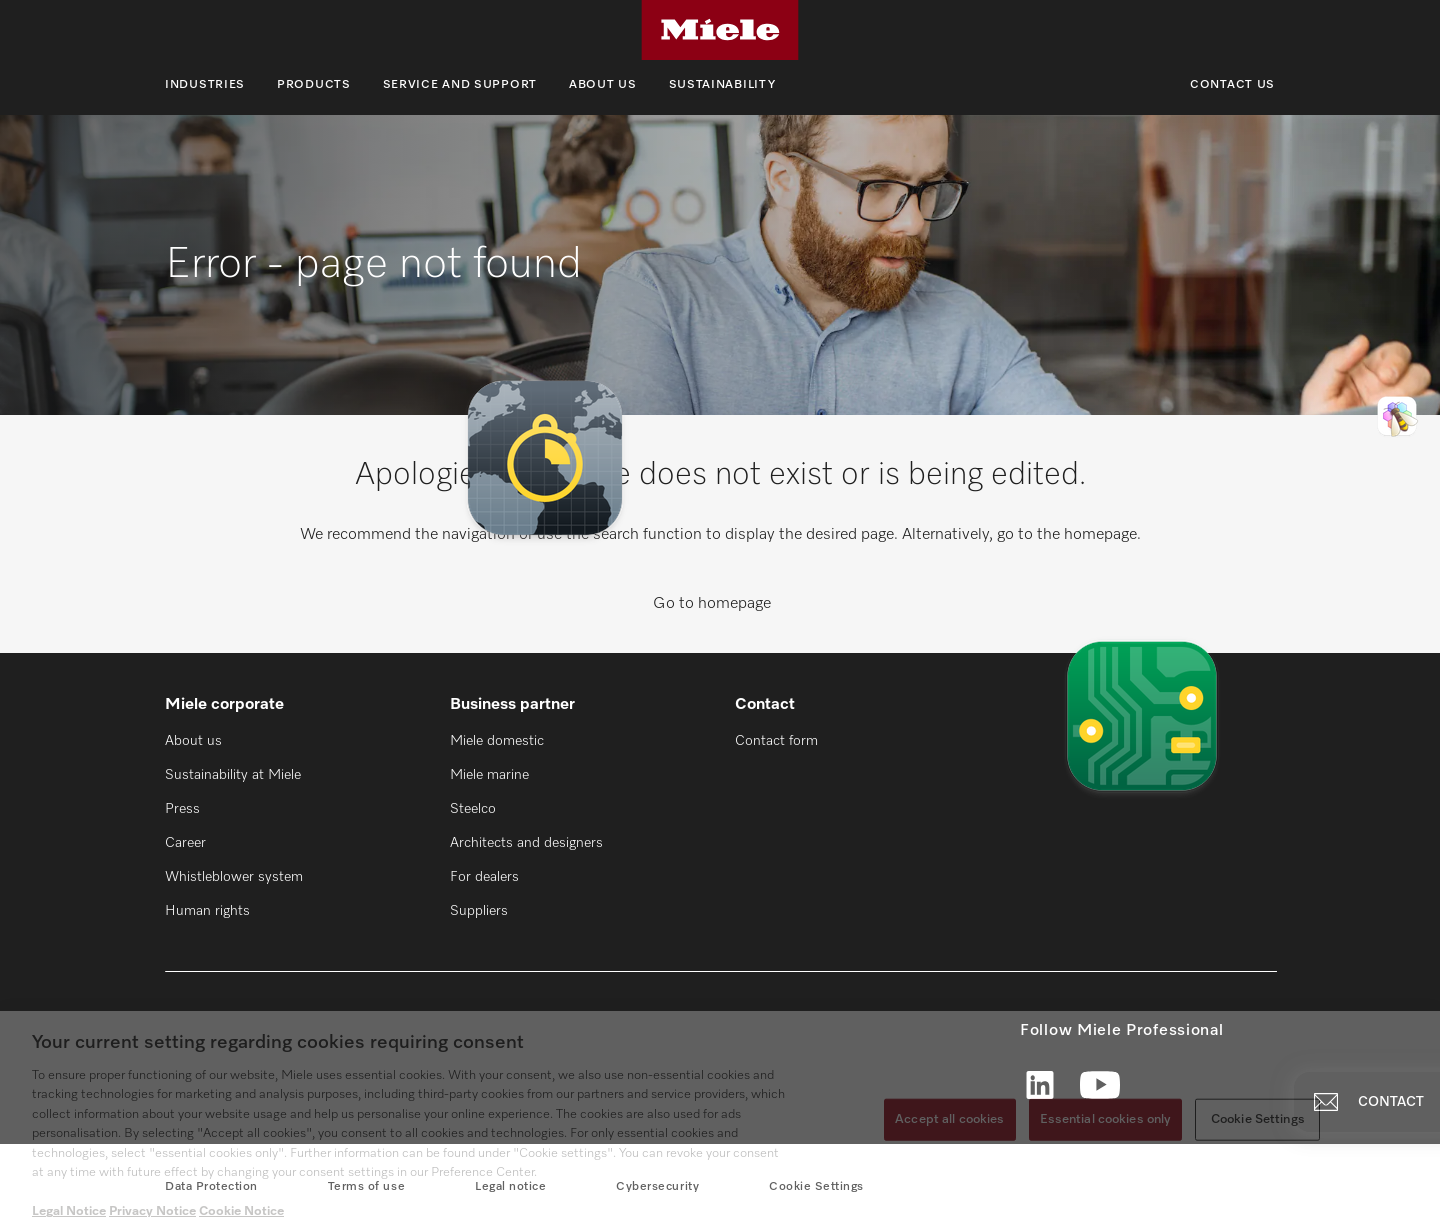 This screenshot has height=1232, width=1440. Describe the element at coordinates (545, 458) in the screenshot. I see `manage browser cookie settings` at that location.